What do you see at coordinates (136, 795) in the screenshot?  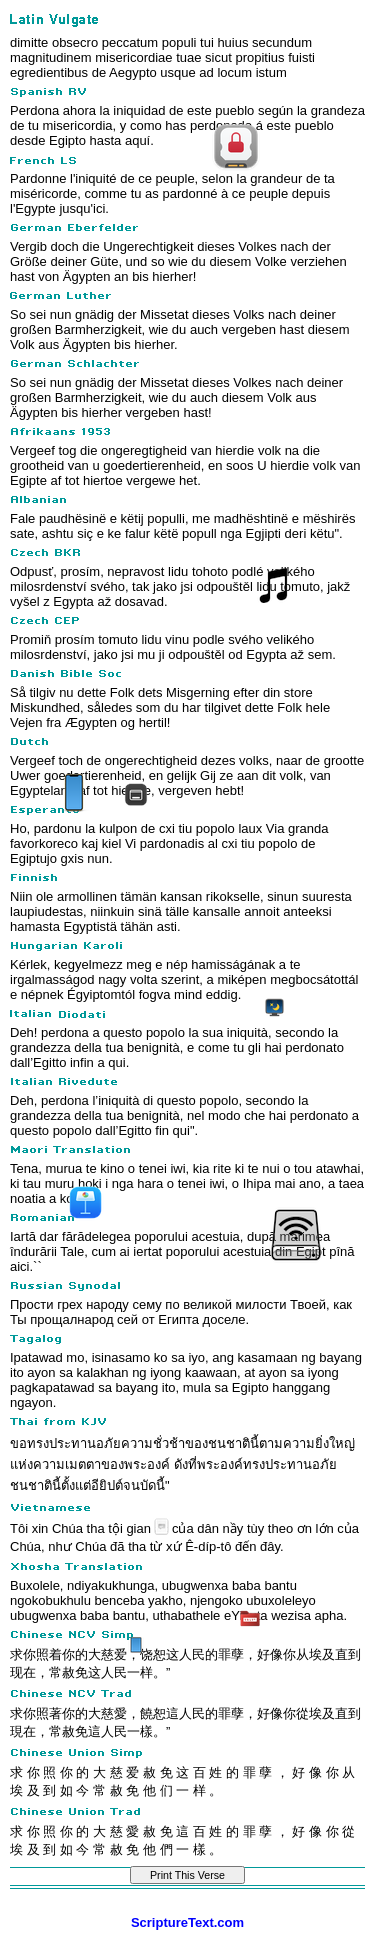 I see `open desktop and screen saver preferences` at bounding box center [136, 795].